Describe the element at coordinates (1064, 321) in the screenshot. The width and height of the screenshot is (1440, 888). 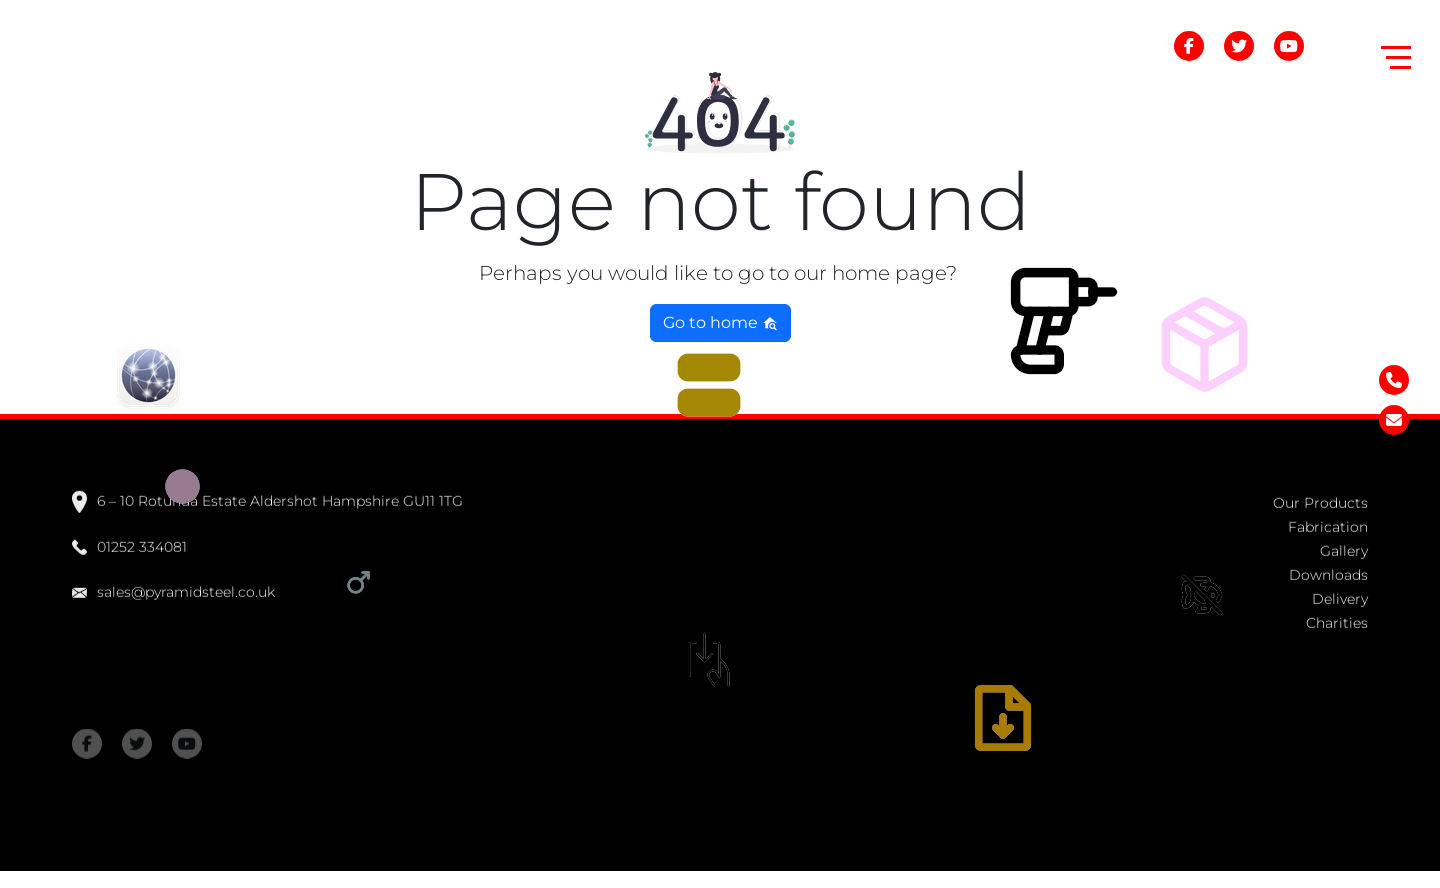
I see `access power tools or hardware category` at that location.